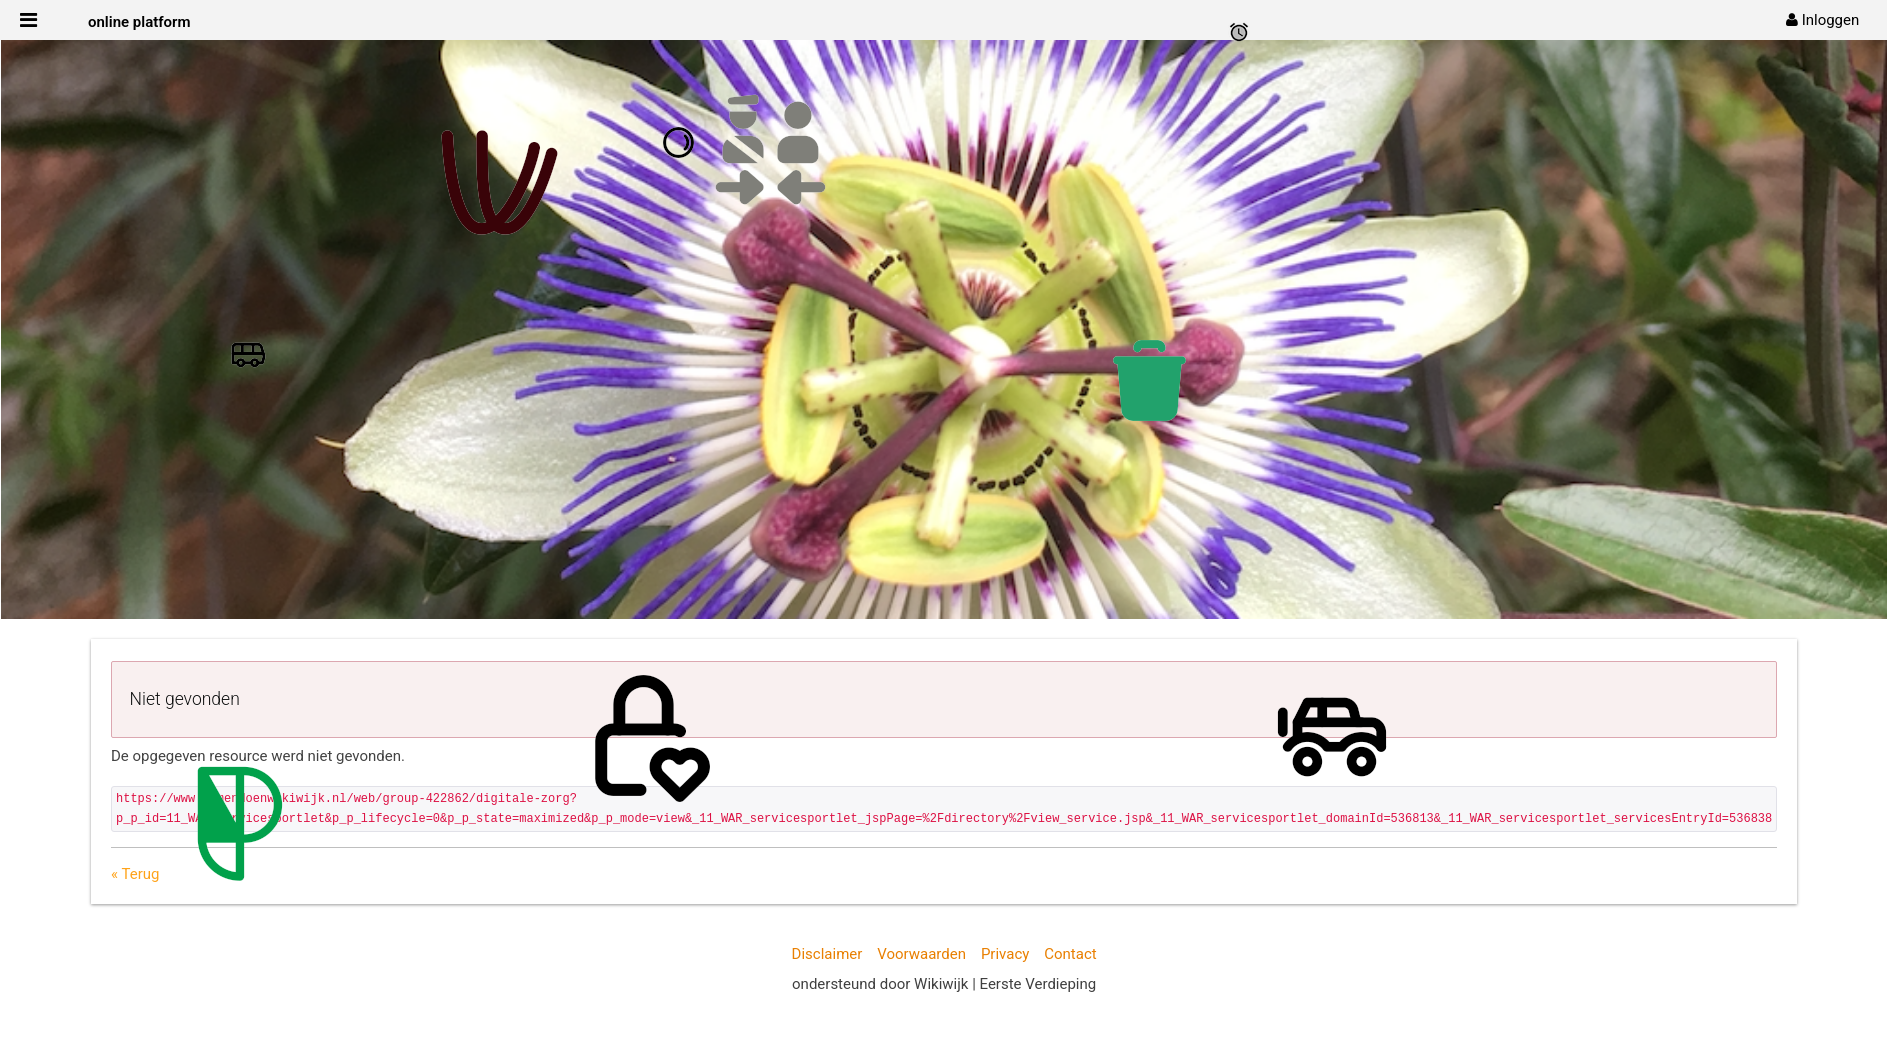 The image size is (1887, 1044). What do you see at coordinates (678, 142) in the screenshot?
I see `apply inner shadow effect to the right side` at bounding box center [678, 142].